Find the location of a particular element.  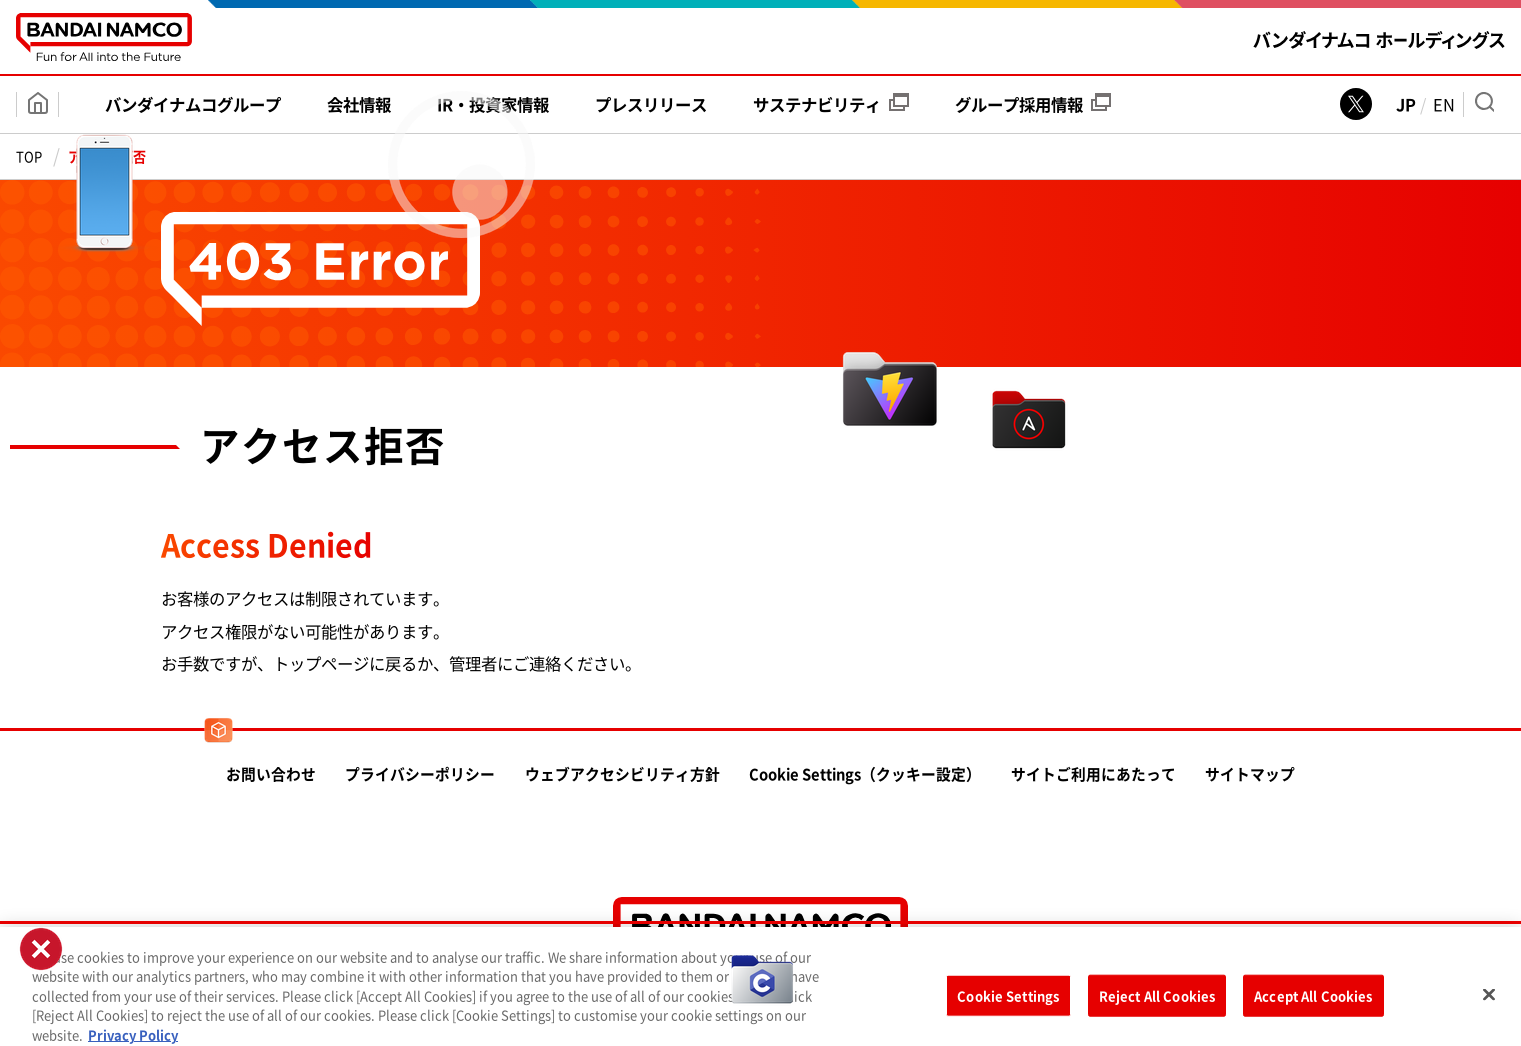

folder containing ansible automation files is located at coordinates (1028, 421).